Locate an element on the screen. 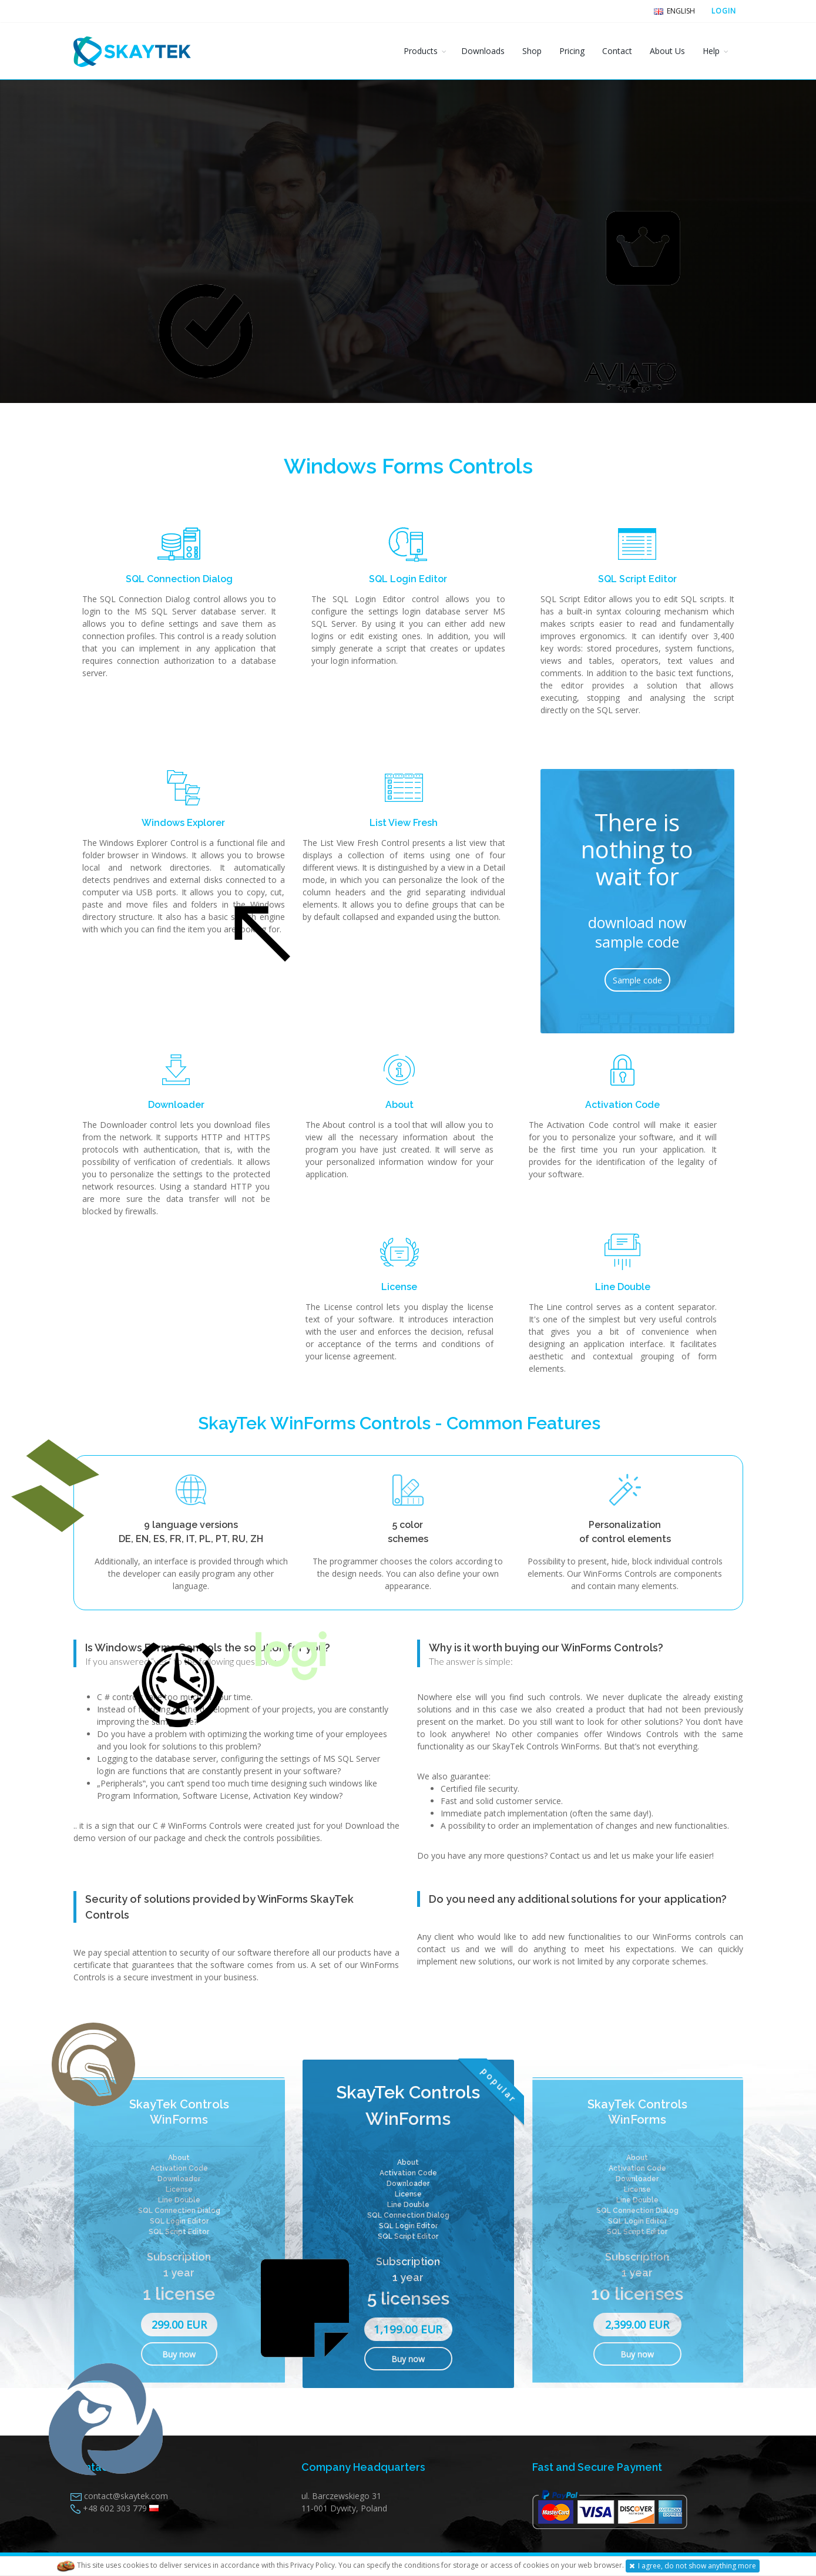 This screenshot has height=2576, width=816. aviato company logo from the tv series silicon valley is located at coordinates (630, 377).